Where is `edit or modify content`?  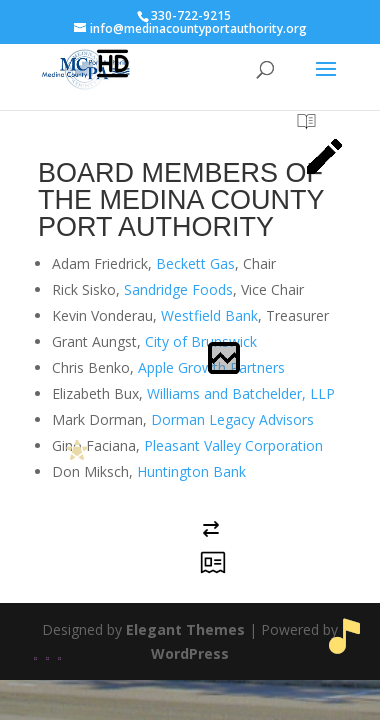 edit or modify content is located at coordinates (324, 156).